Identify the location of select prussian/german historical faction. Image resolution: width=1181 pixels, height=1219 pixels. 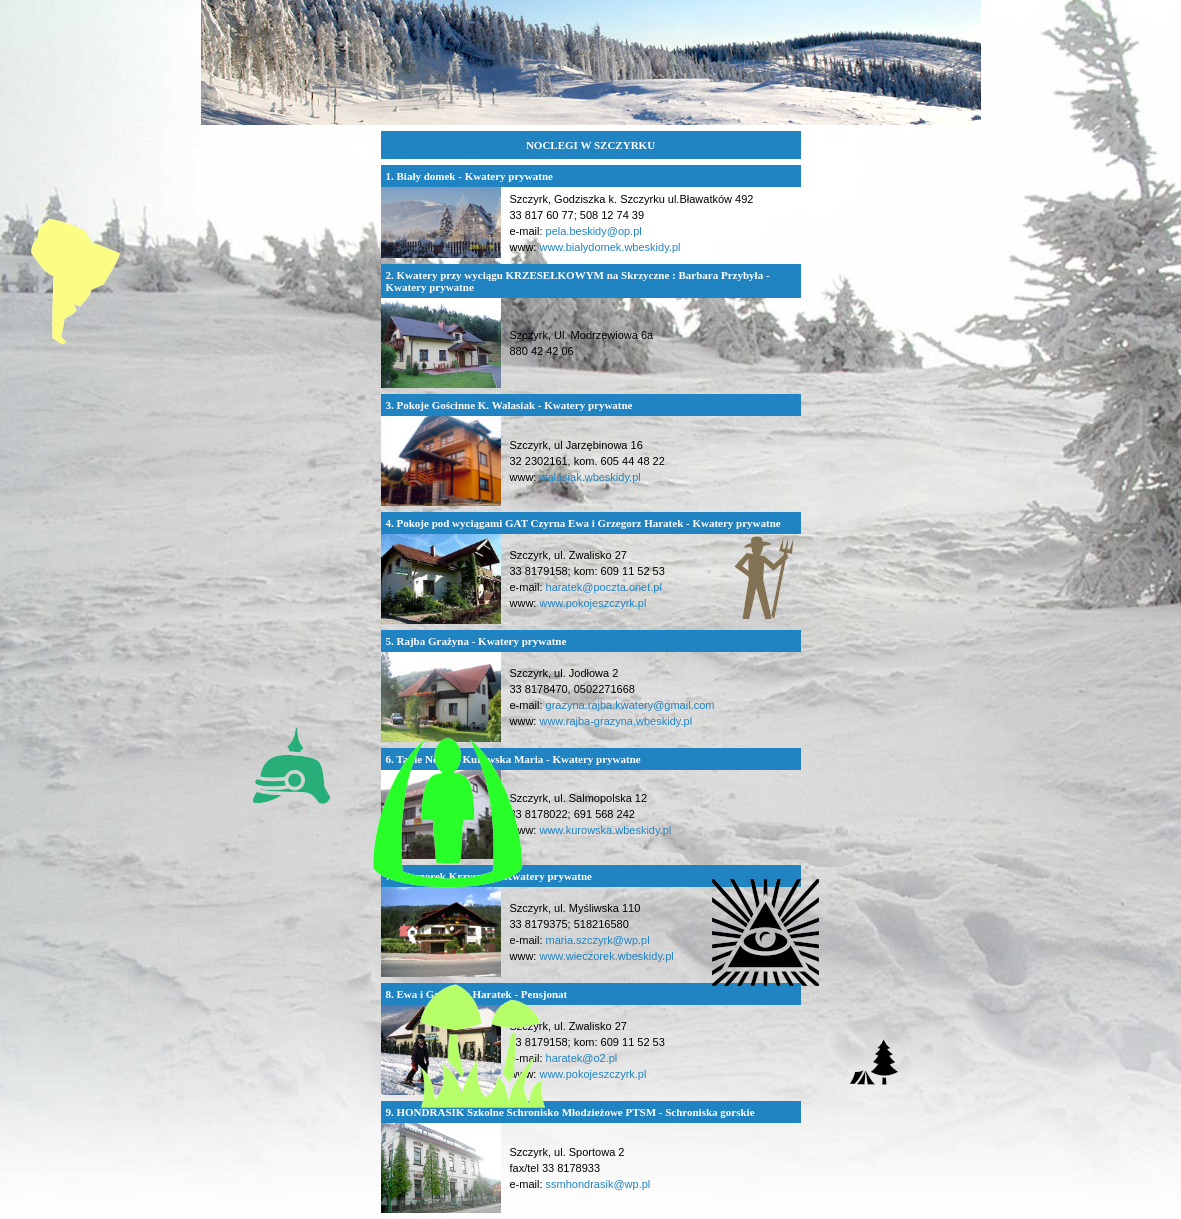
(291, 769).